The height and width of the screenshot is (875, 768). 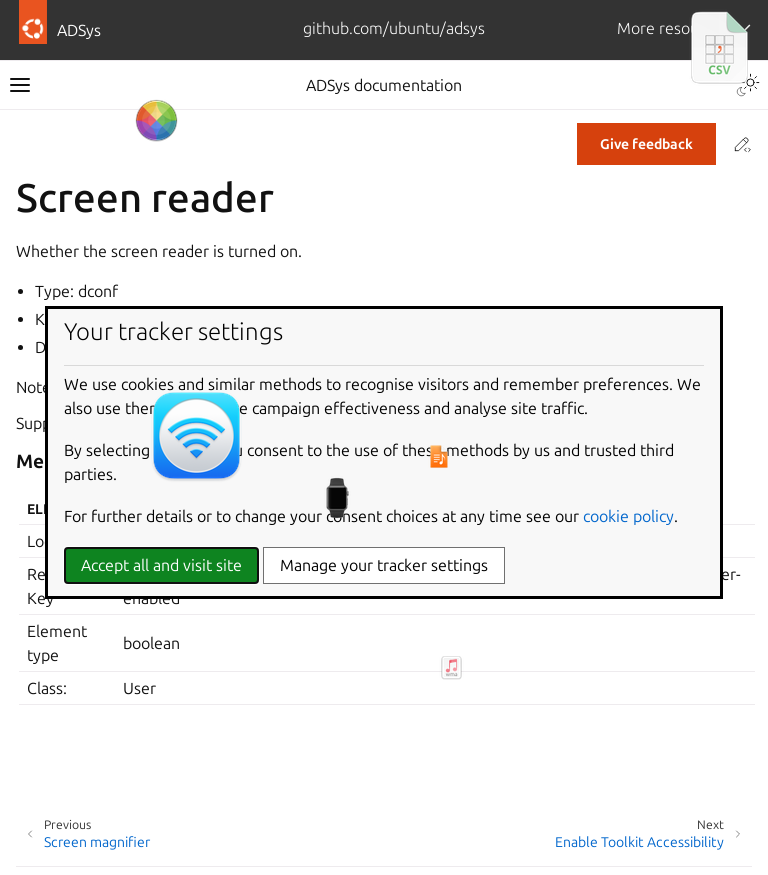 I want to click on mp3 playlist file type indicator, so click(x=439, y=457).